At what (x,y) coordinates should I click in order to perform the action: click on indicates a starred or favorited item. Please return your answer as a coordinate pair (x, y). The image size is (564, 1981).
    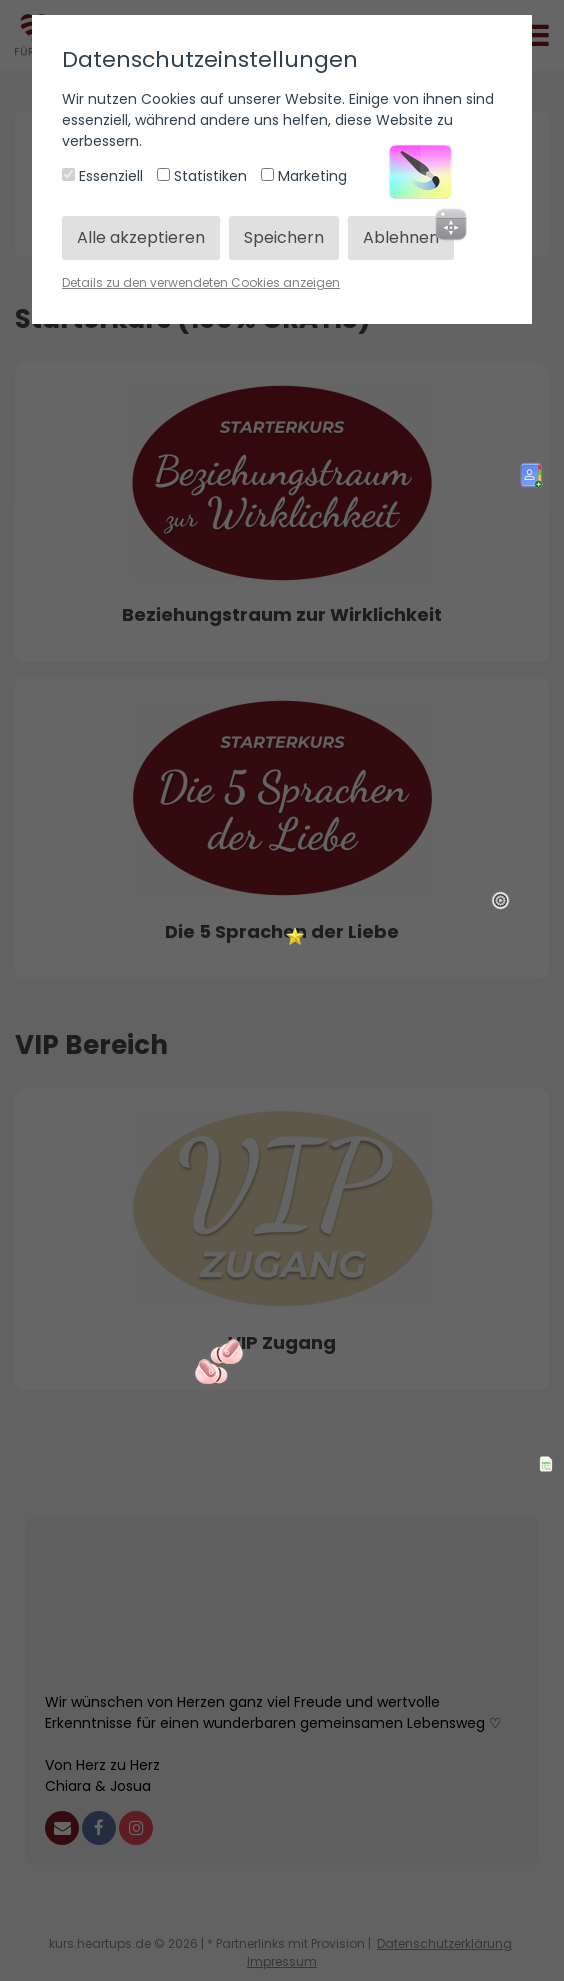
    Looking at the image, I should click on (295, 937).